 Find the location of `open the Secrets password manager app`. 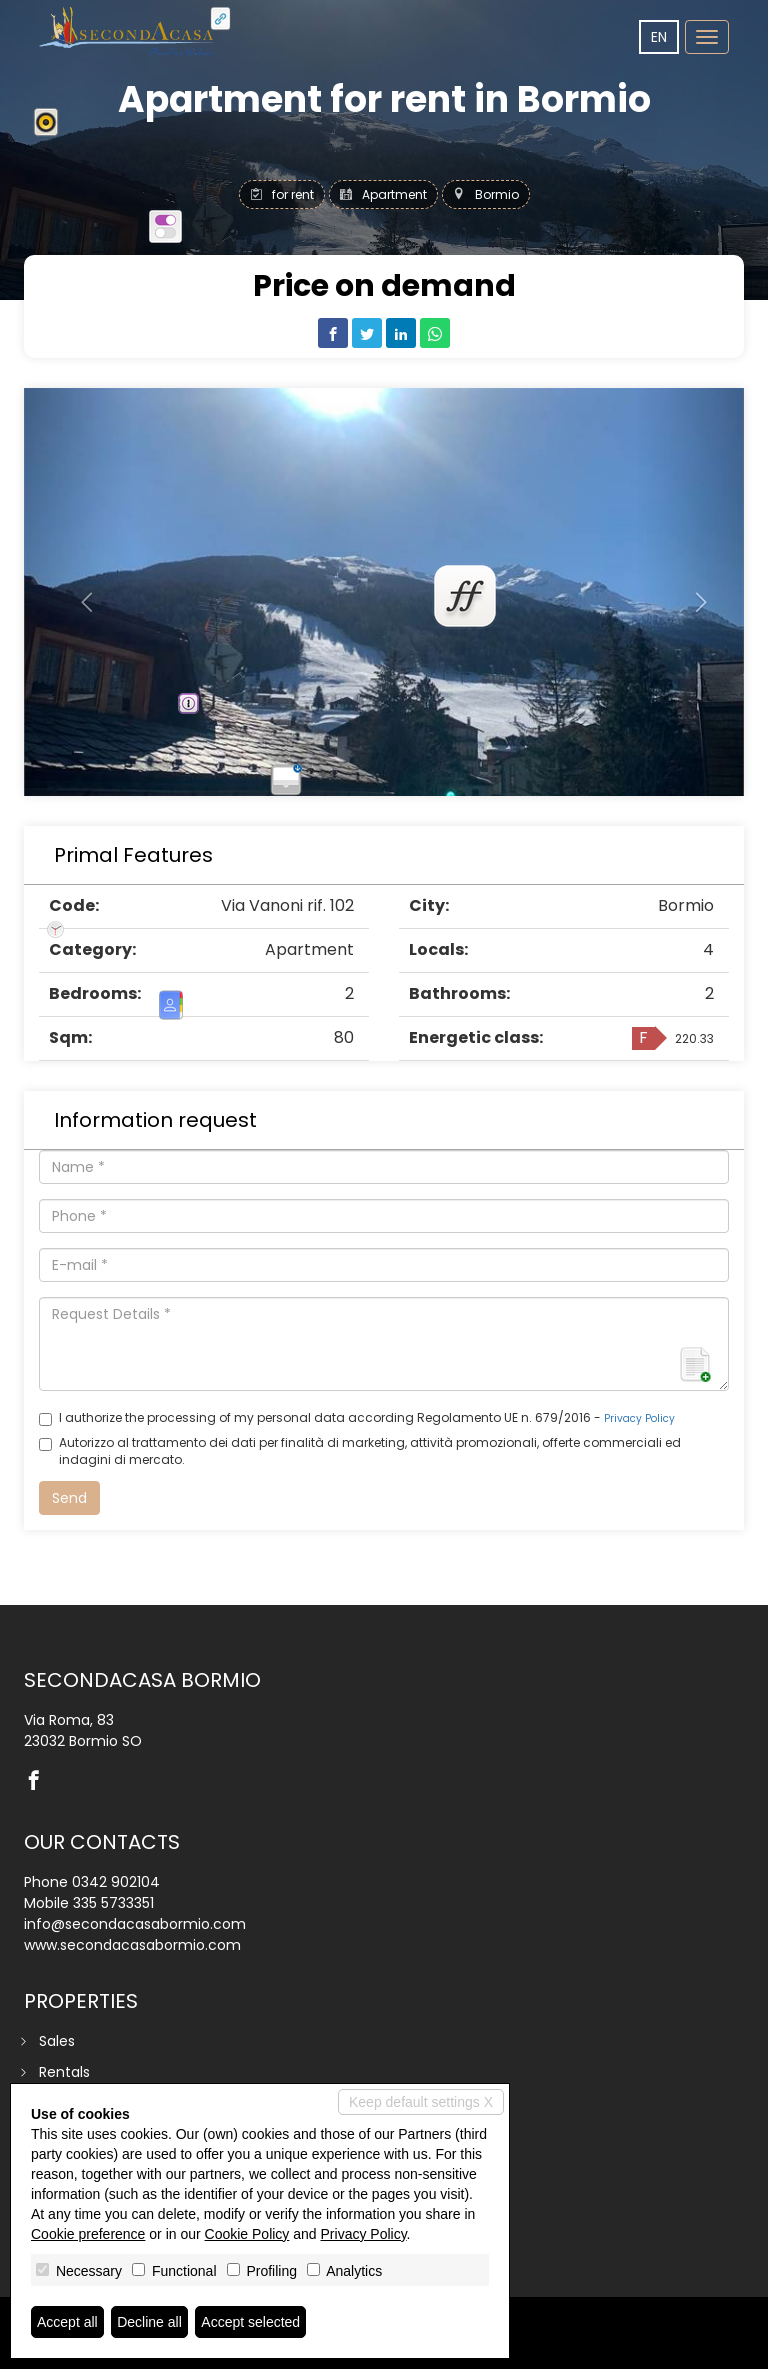

open the Secrets password manager app is located at coordinates (188, 703).